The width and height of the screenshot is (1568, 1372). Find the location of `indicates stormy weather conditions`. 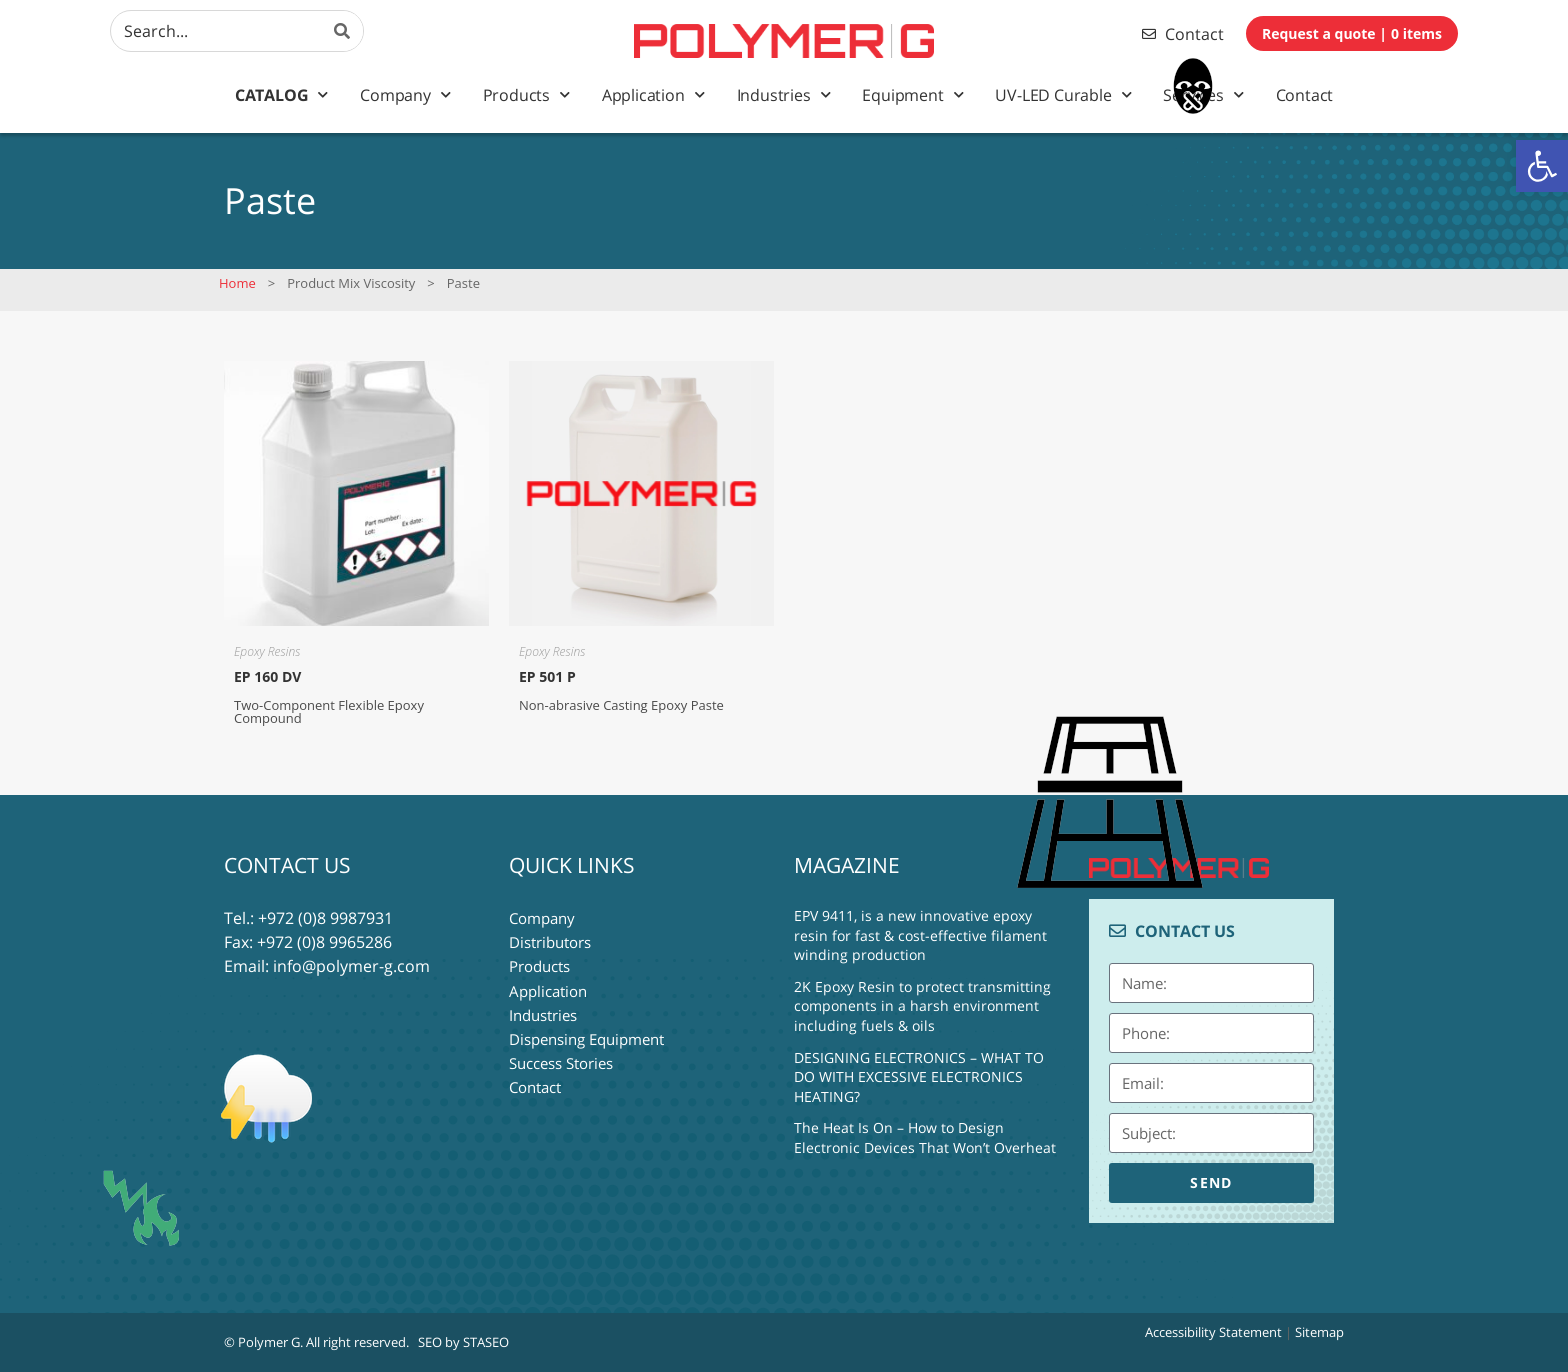

indicates stormy weather conditions is located at coordinates (266, 1098).